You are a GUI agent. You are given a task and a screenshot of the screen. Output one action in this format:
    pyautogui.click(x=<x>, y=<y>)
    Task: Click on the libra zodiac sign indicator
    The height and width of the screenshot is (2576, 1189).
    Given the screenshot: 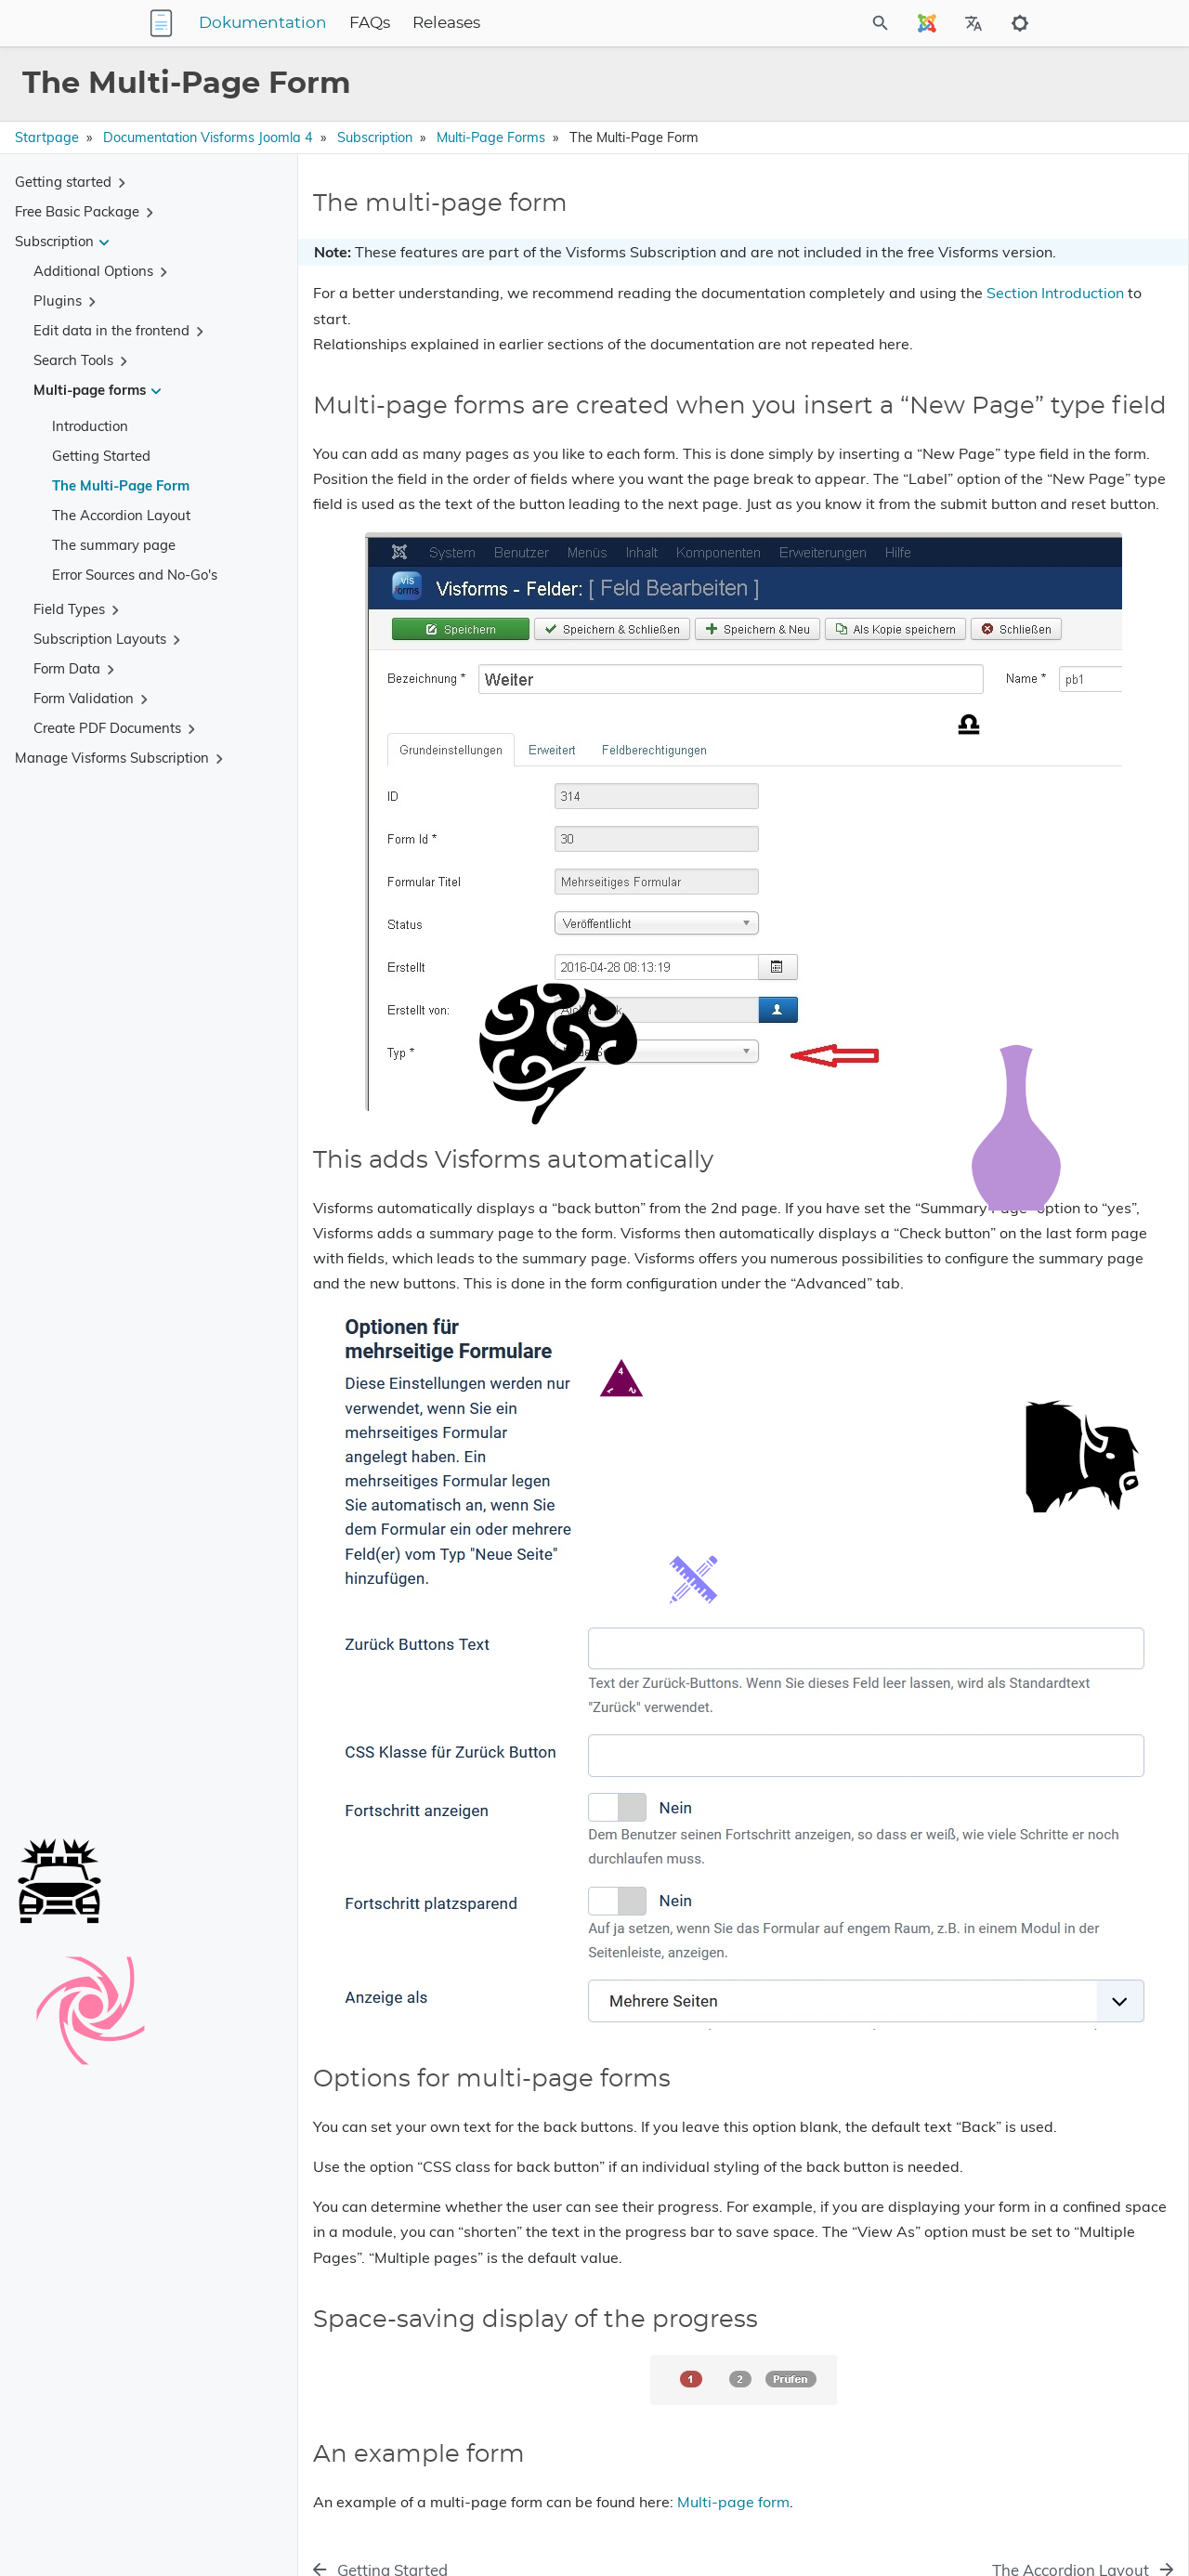 What is the action you would take?
    pyautogui.click(x=969, y=725)
    